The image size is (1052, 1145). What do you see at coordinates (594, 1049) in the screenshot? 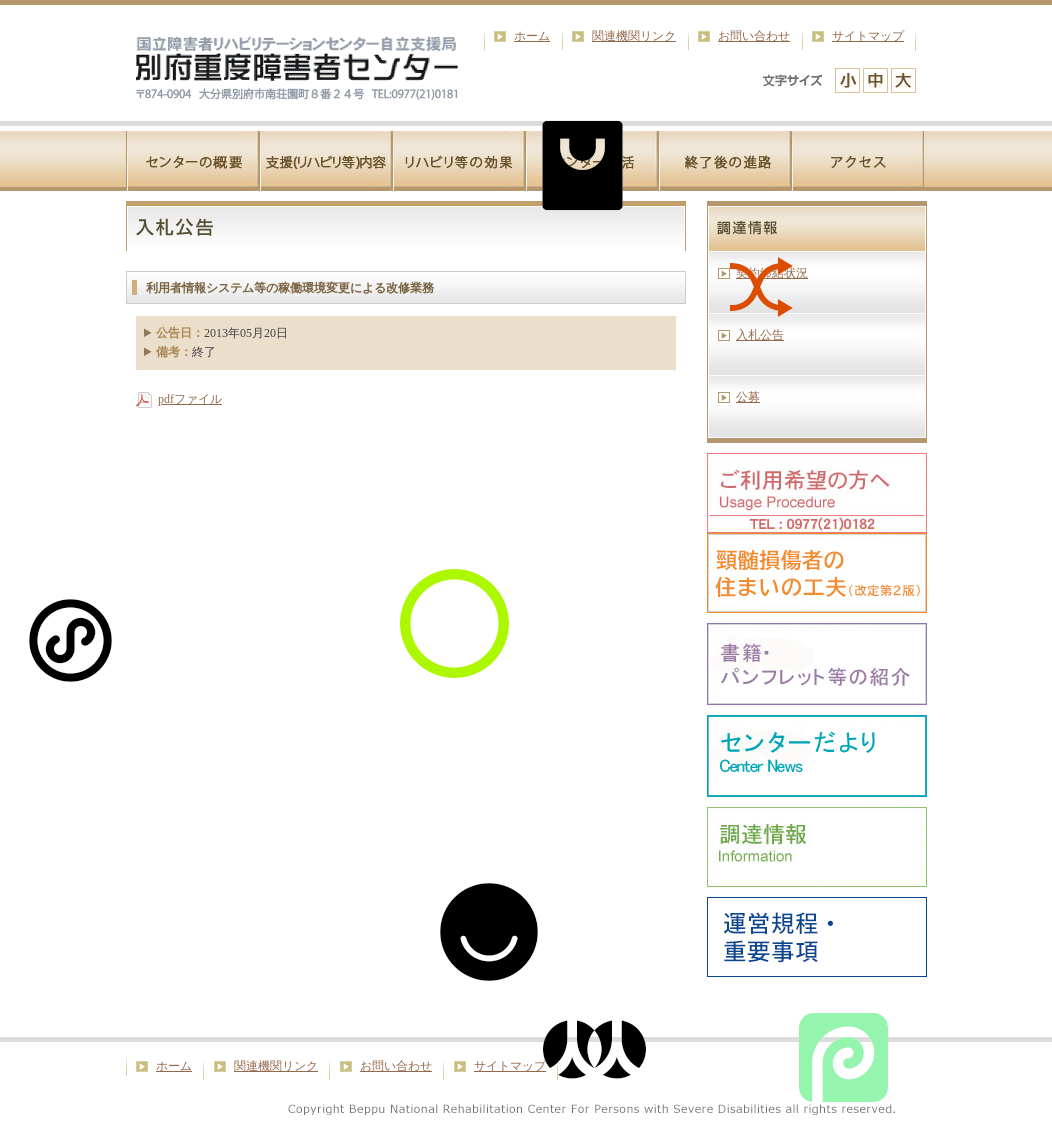
I see `link to Renren social network profile` at bounding box center [594, 1049].